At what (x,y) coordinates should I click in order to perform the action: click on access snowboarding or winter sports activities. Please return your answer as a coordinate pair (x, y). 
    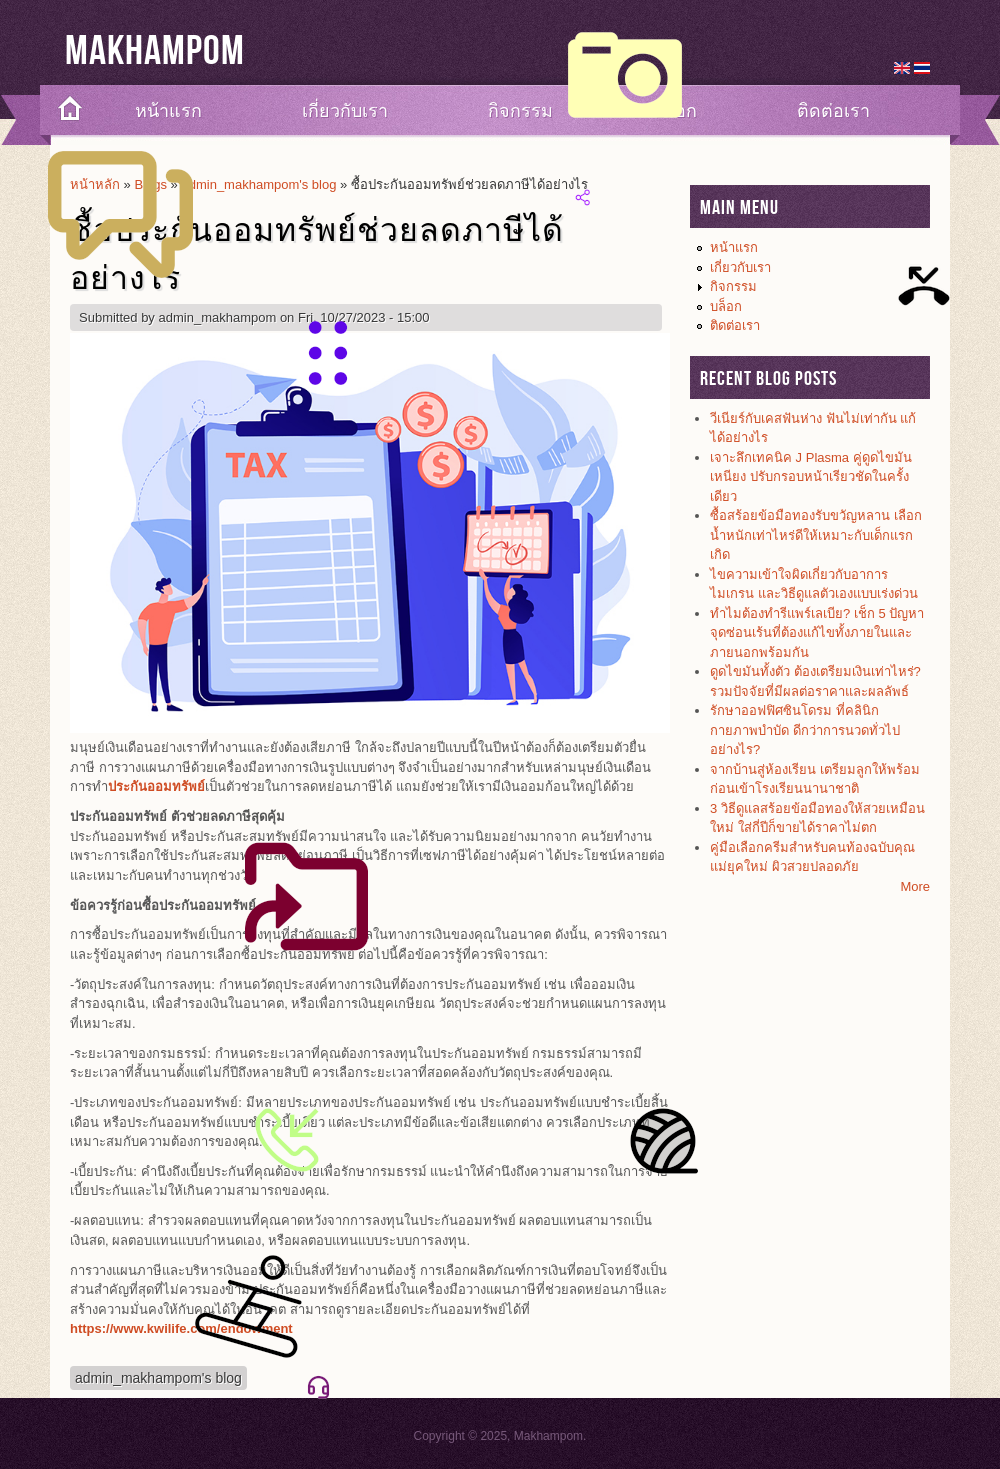
    Looking at the image, I should click on (254, 1306).